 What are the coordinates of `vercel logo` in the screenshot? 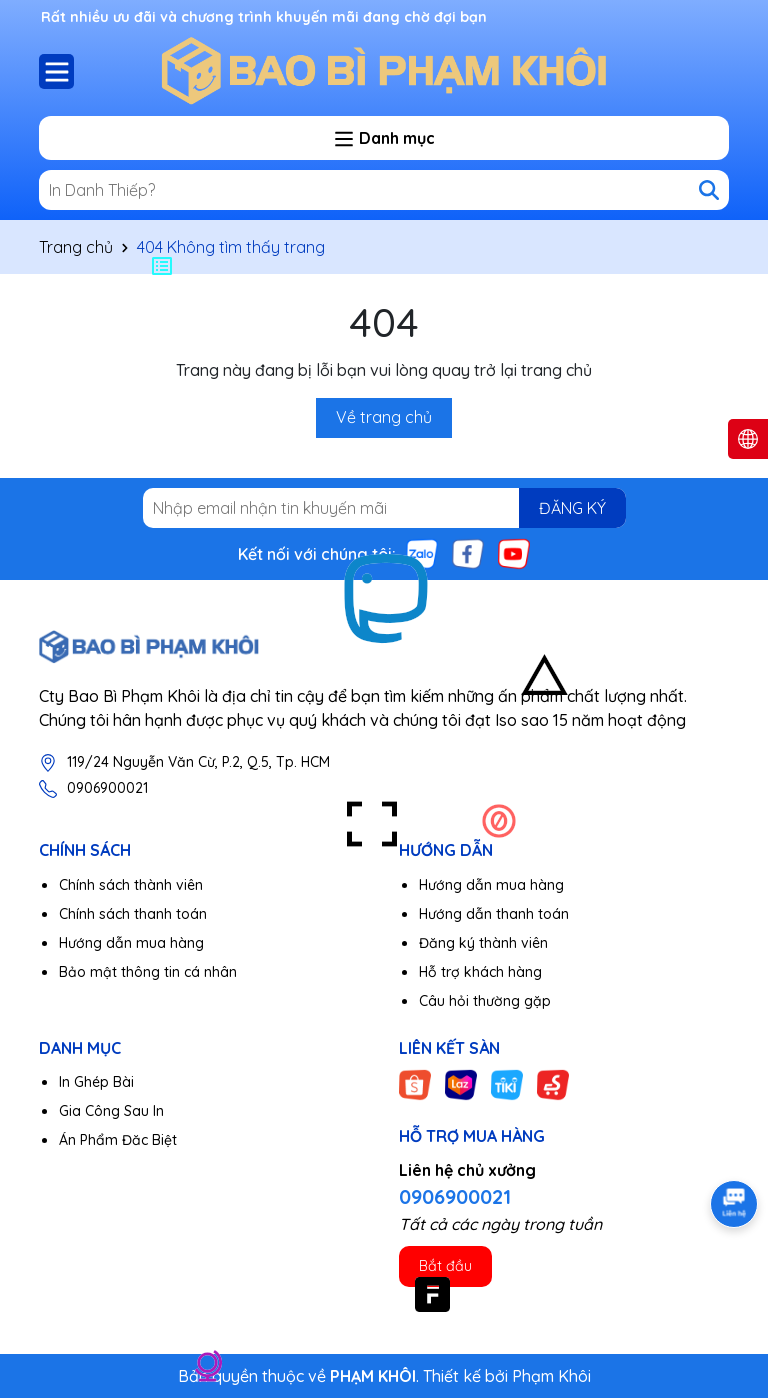 It's located at (544, 674).